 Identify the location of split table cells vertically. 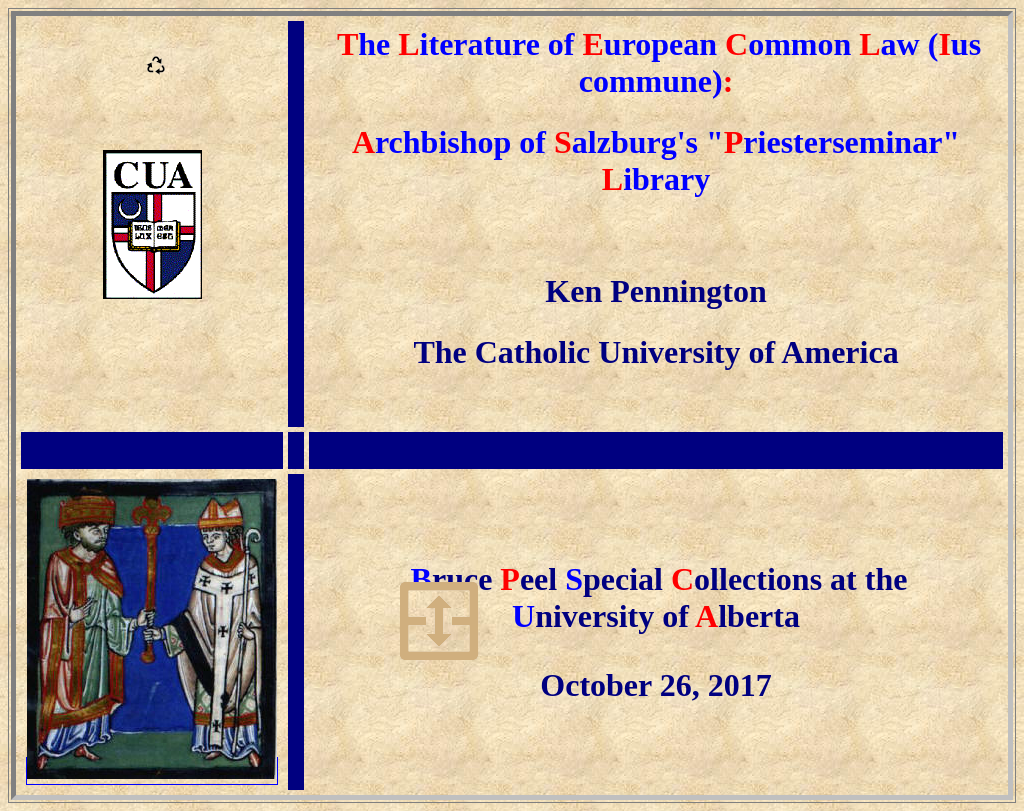
(439, 621).